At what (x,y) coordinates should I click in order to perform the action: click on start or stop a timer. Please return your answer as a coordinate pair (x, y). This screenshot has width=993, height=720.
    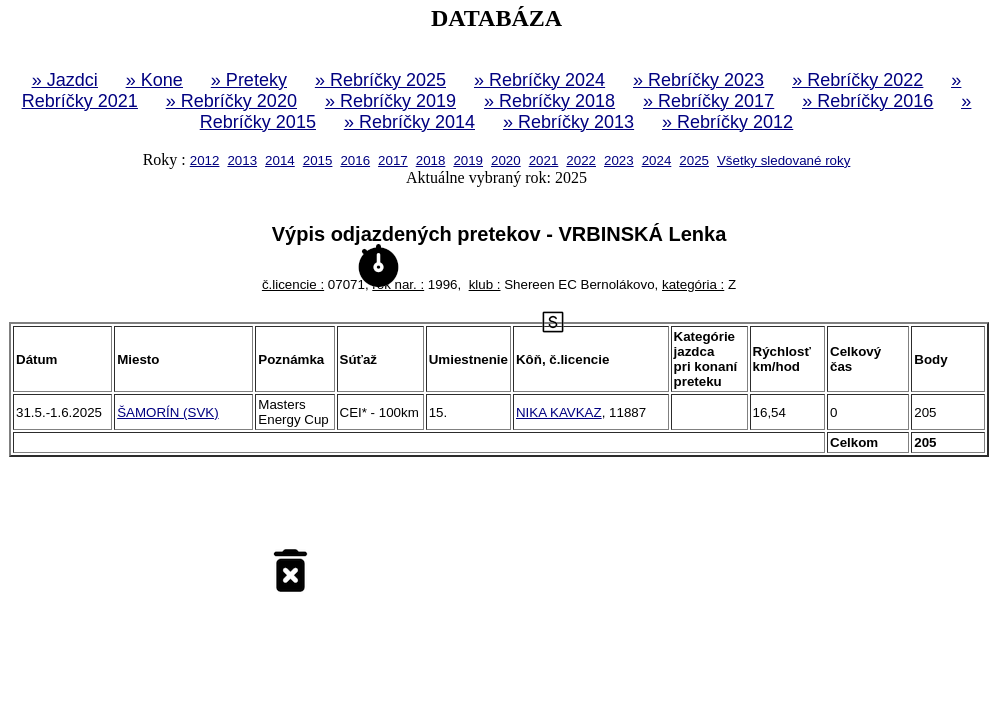
    Looking at the image, I should click on (378, 265).